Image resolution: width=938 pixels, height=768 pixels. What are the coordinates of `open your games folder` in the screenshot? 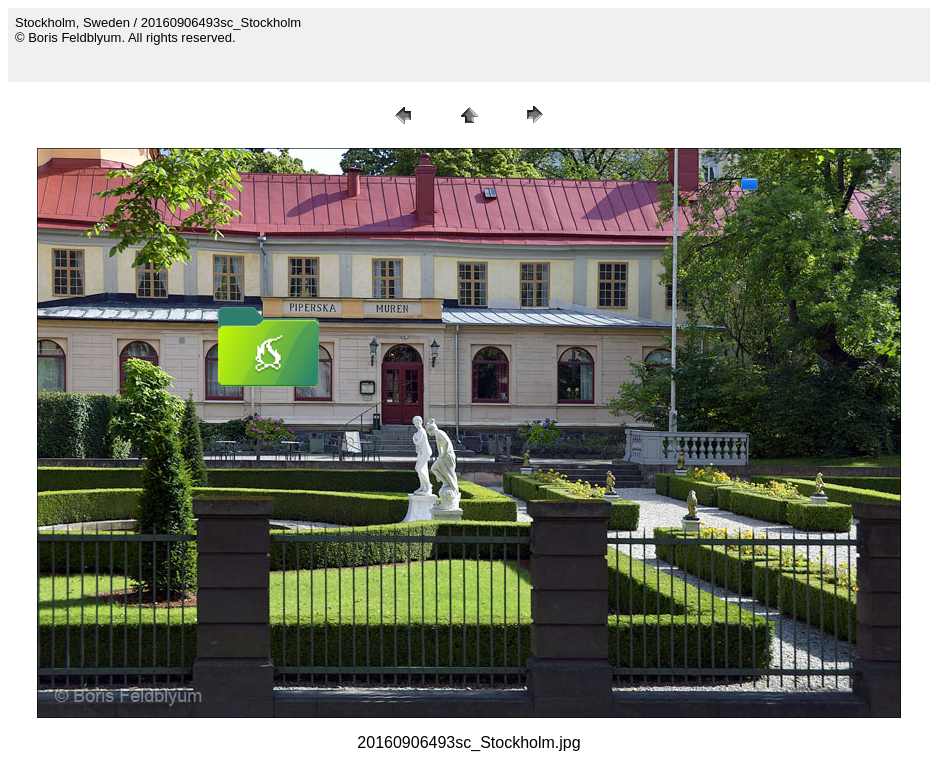 It's located at (749, 183).